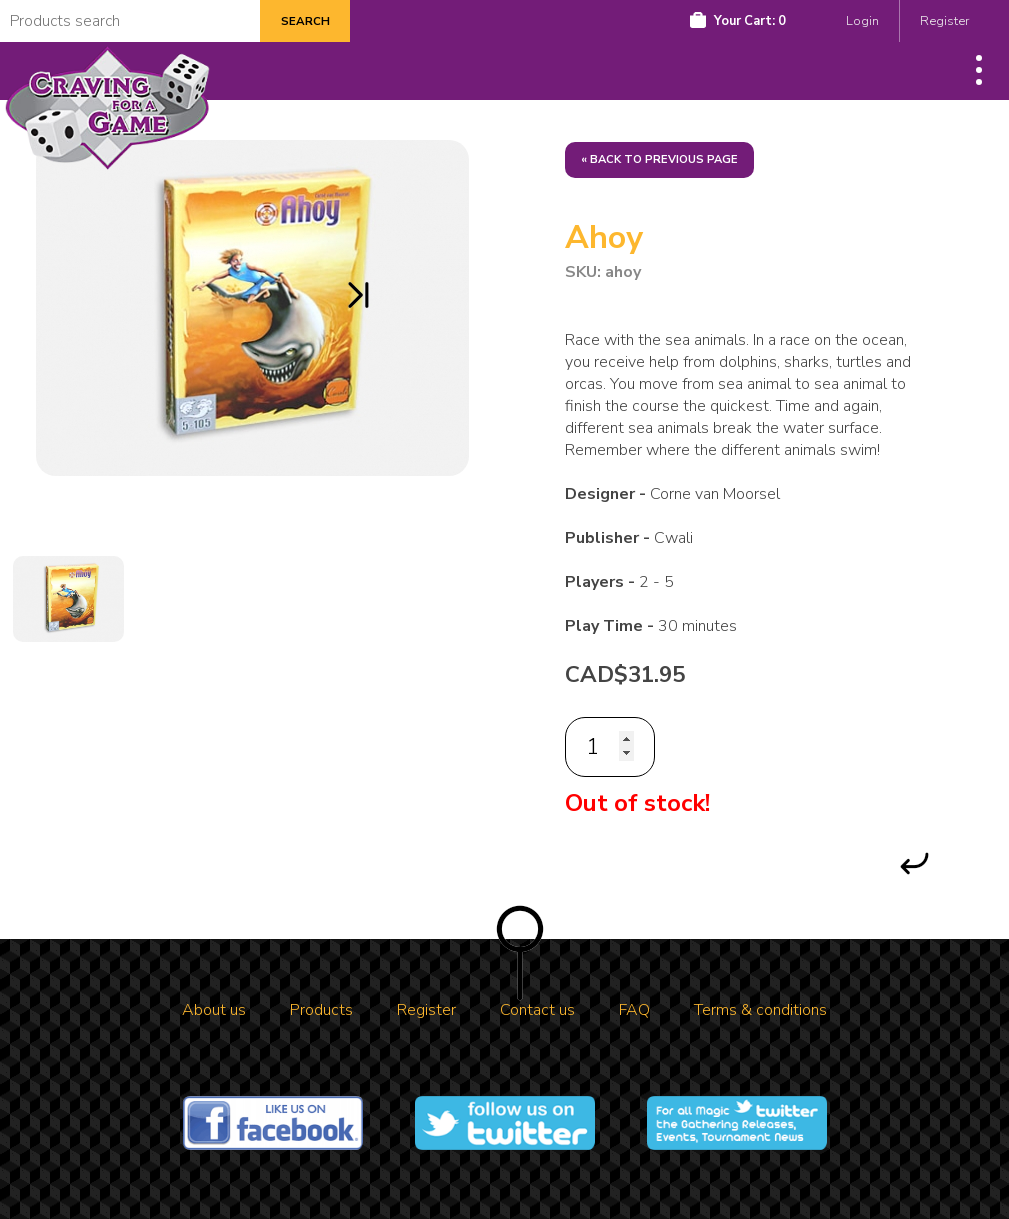 The width and height of the screenshot is (1009, 1219). Describe the element at coordinates (914, 863) in the screenshot. I see `reply to a message` at that location.